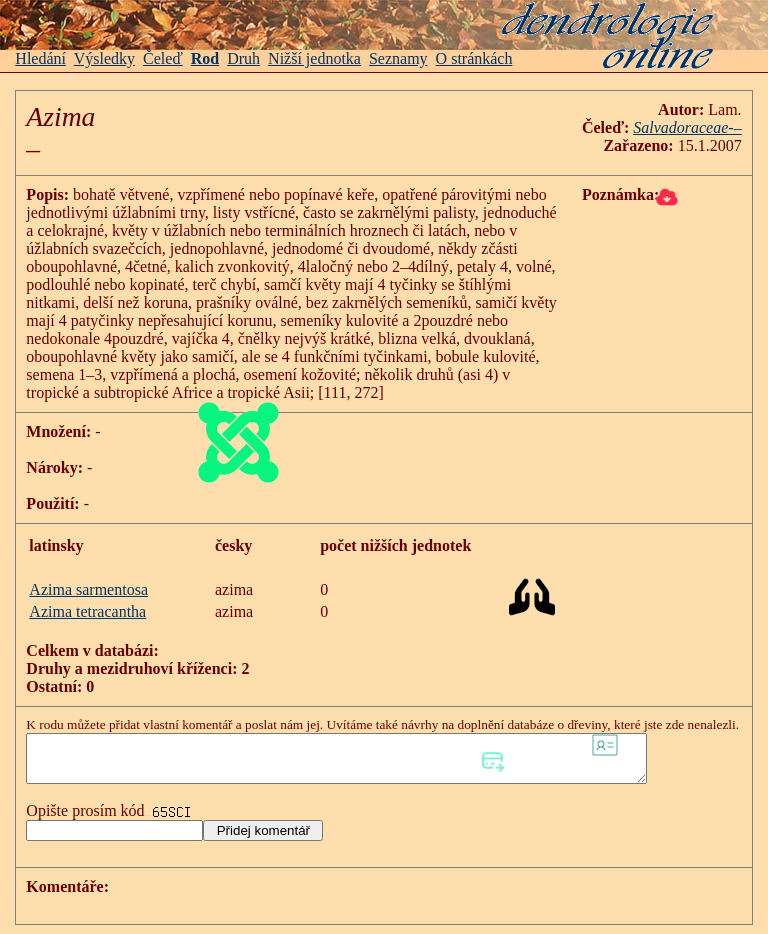 The height and width of the screenshot is (934, 768). What do you see at coordinates (667, 197) in the screenshot?
I see `download file from cloud storage` at bounding box center [667, 197].